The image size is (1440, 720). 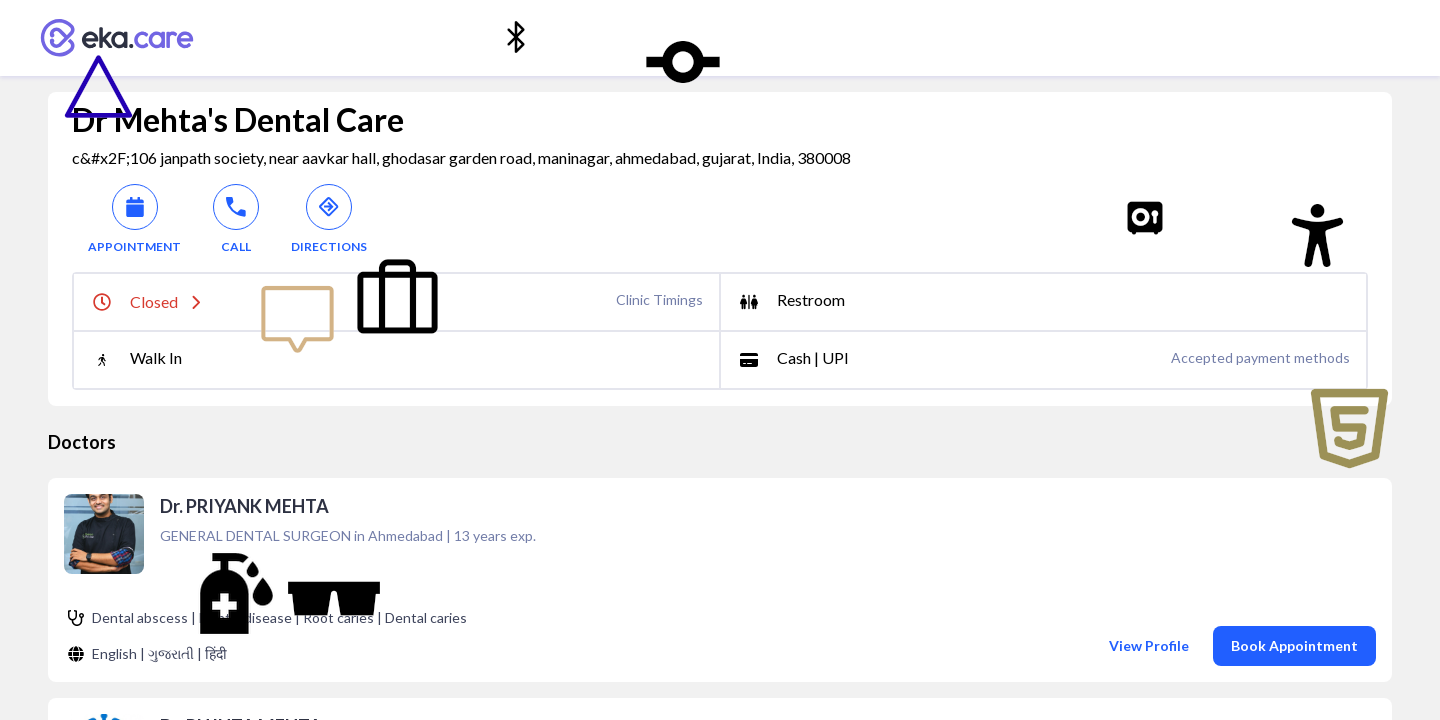 What do you see at coordinates (98, 86) in the screenshot?
I see `indicates a warning or caution state` at bounding box center [98, 86].